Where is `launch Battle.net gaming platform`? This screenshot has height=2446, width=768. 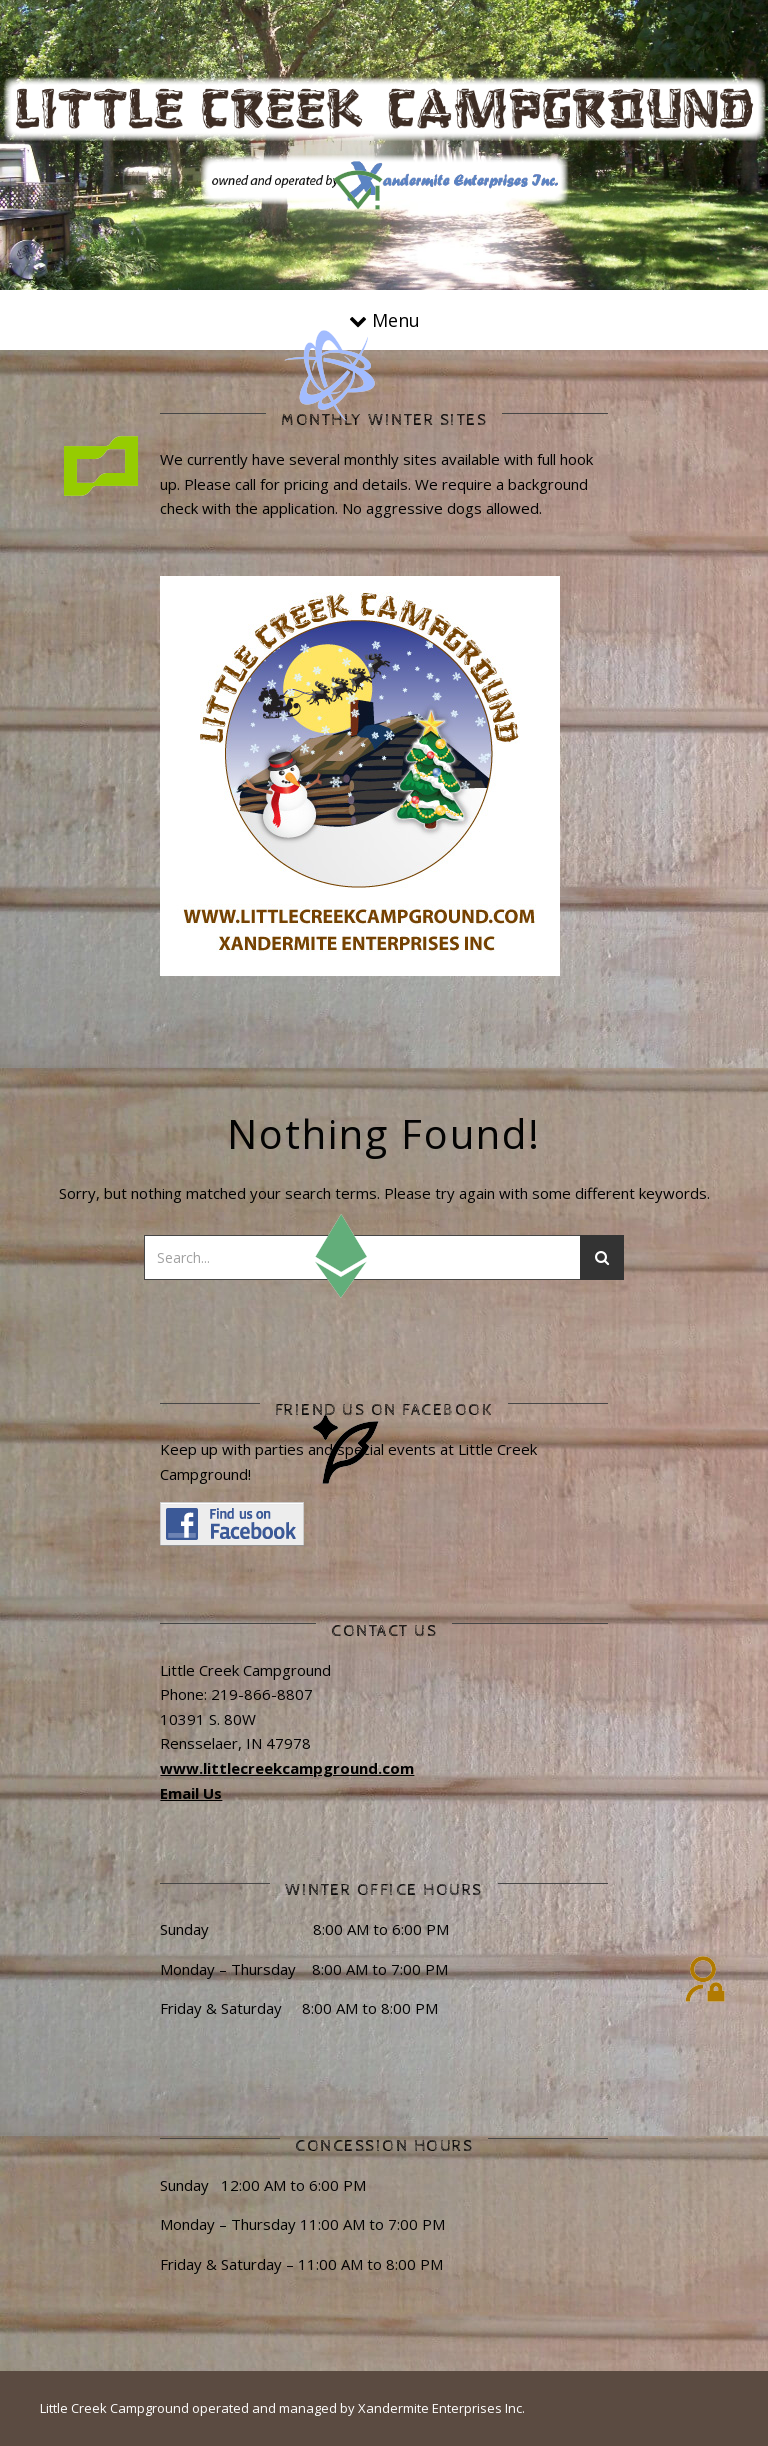 launch Battle.net gaming platform is located at coordinates (329, 375).